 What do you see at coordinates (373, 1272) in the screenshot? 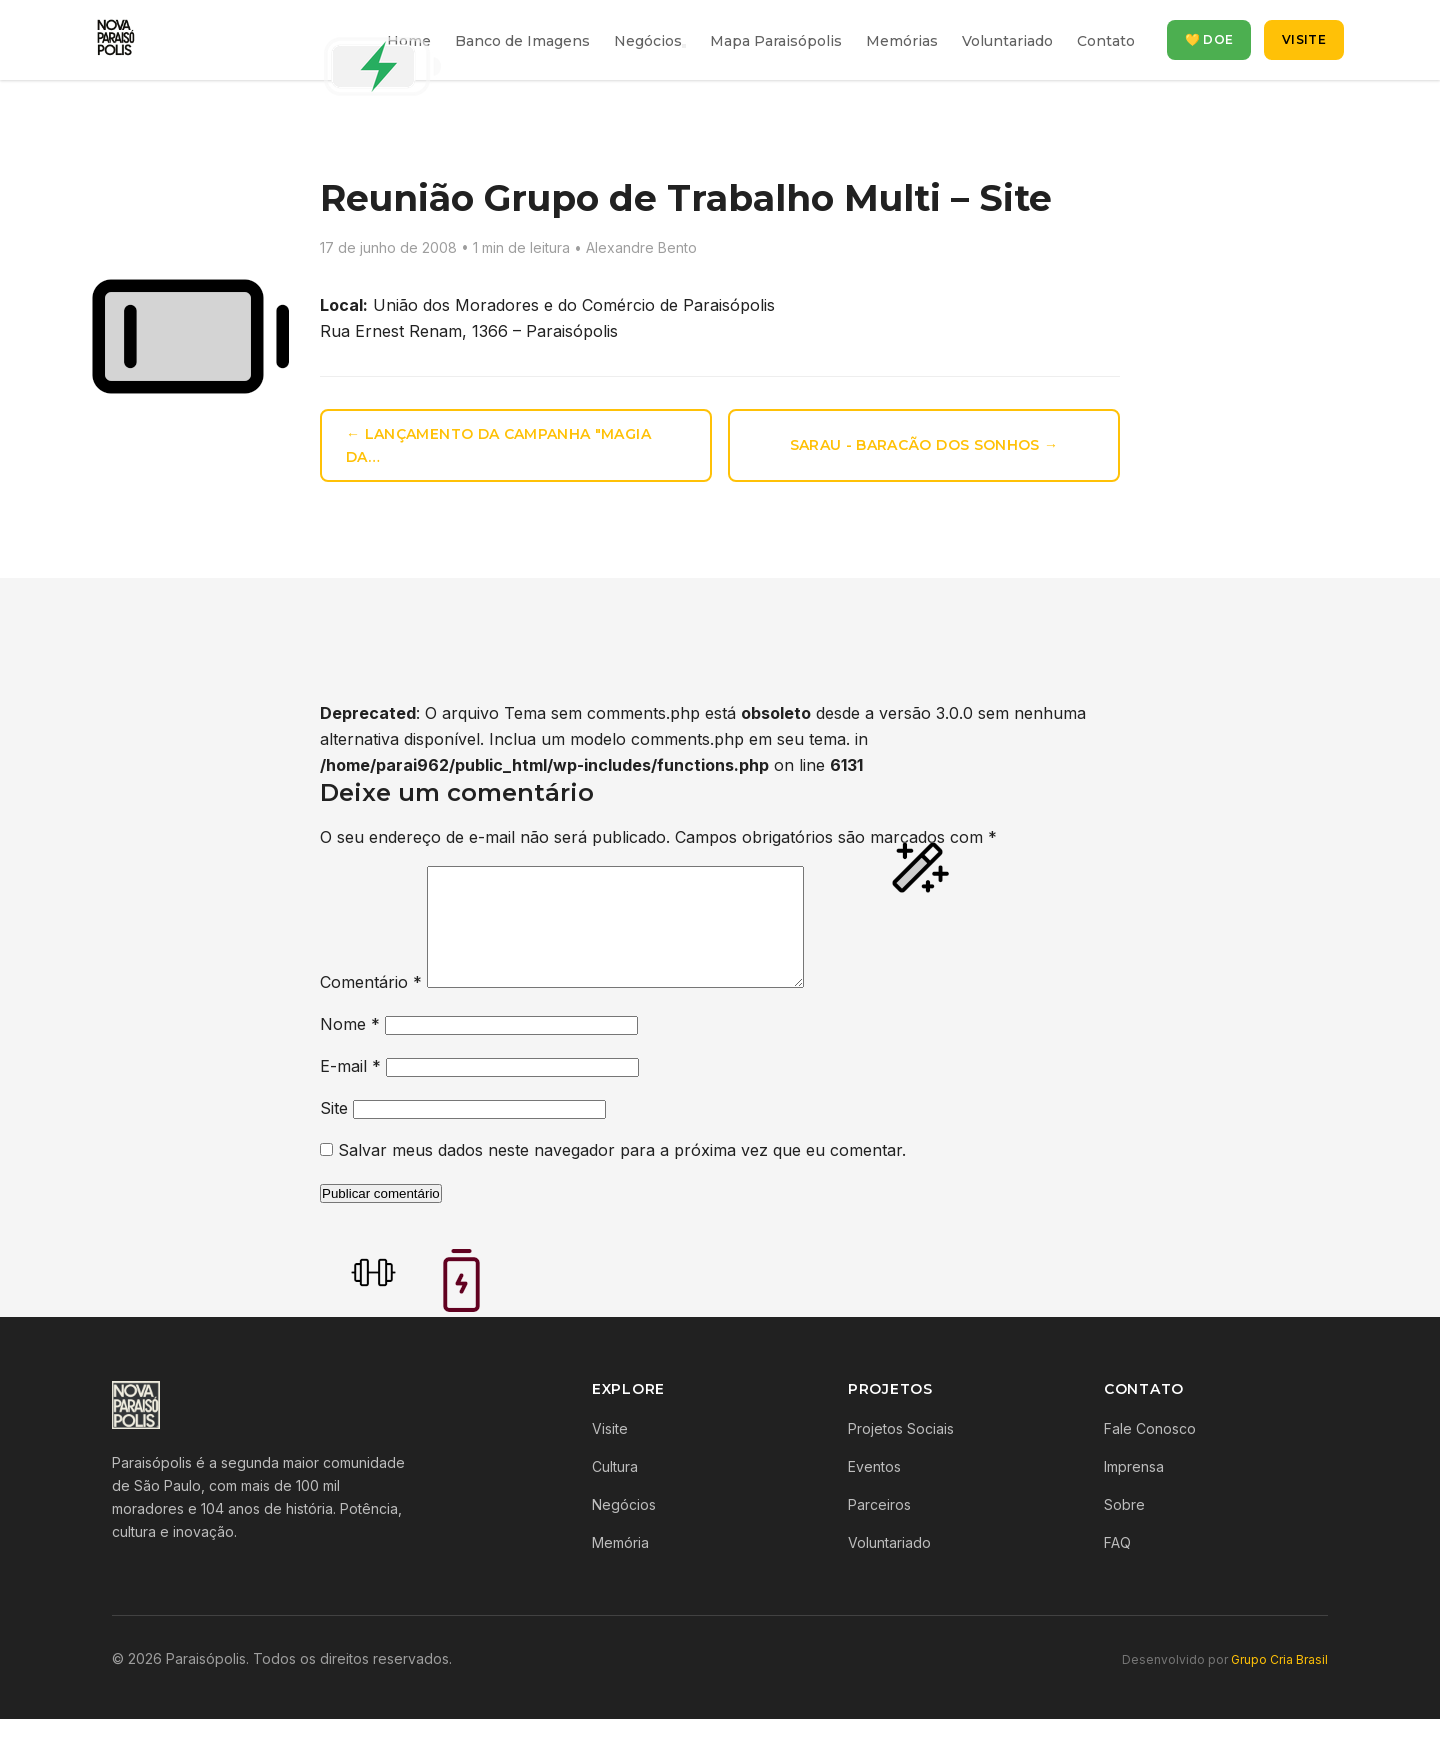
I see `access workout or fitness features` at bounding box center [373, 1272].